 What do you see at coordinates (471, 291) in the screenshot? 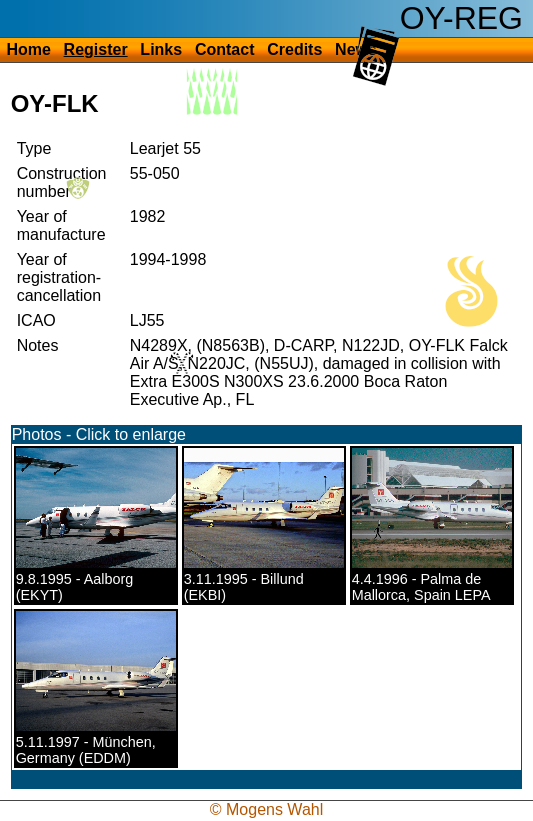
I see `indicates weather effect active in game` at bounding box center [471, 291].